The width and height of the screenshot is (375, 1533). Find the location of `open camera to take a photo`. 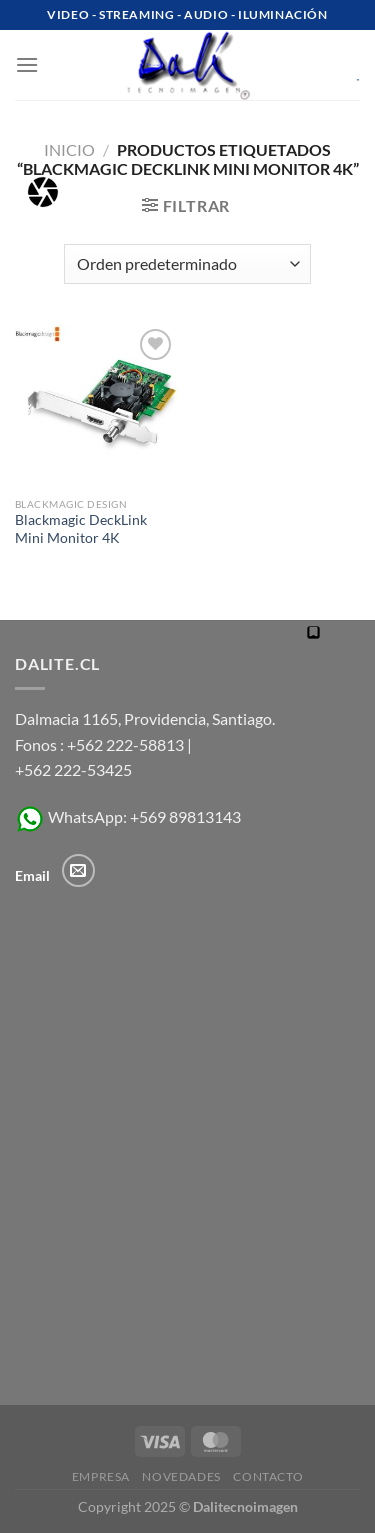

open camera to take a photo is located at coordinates (43, 192).